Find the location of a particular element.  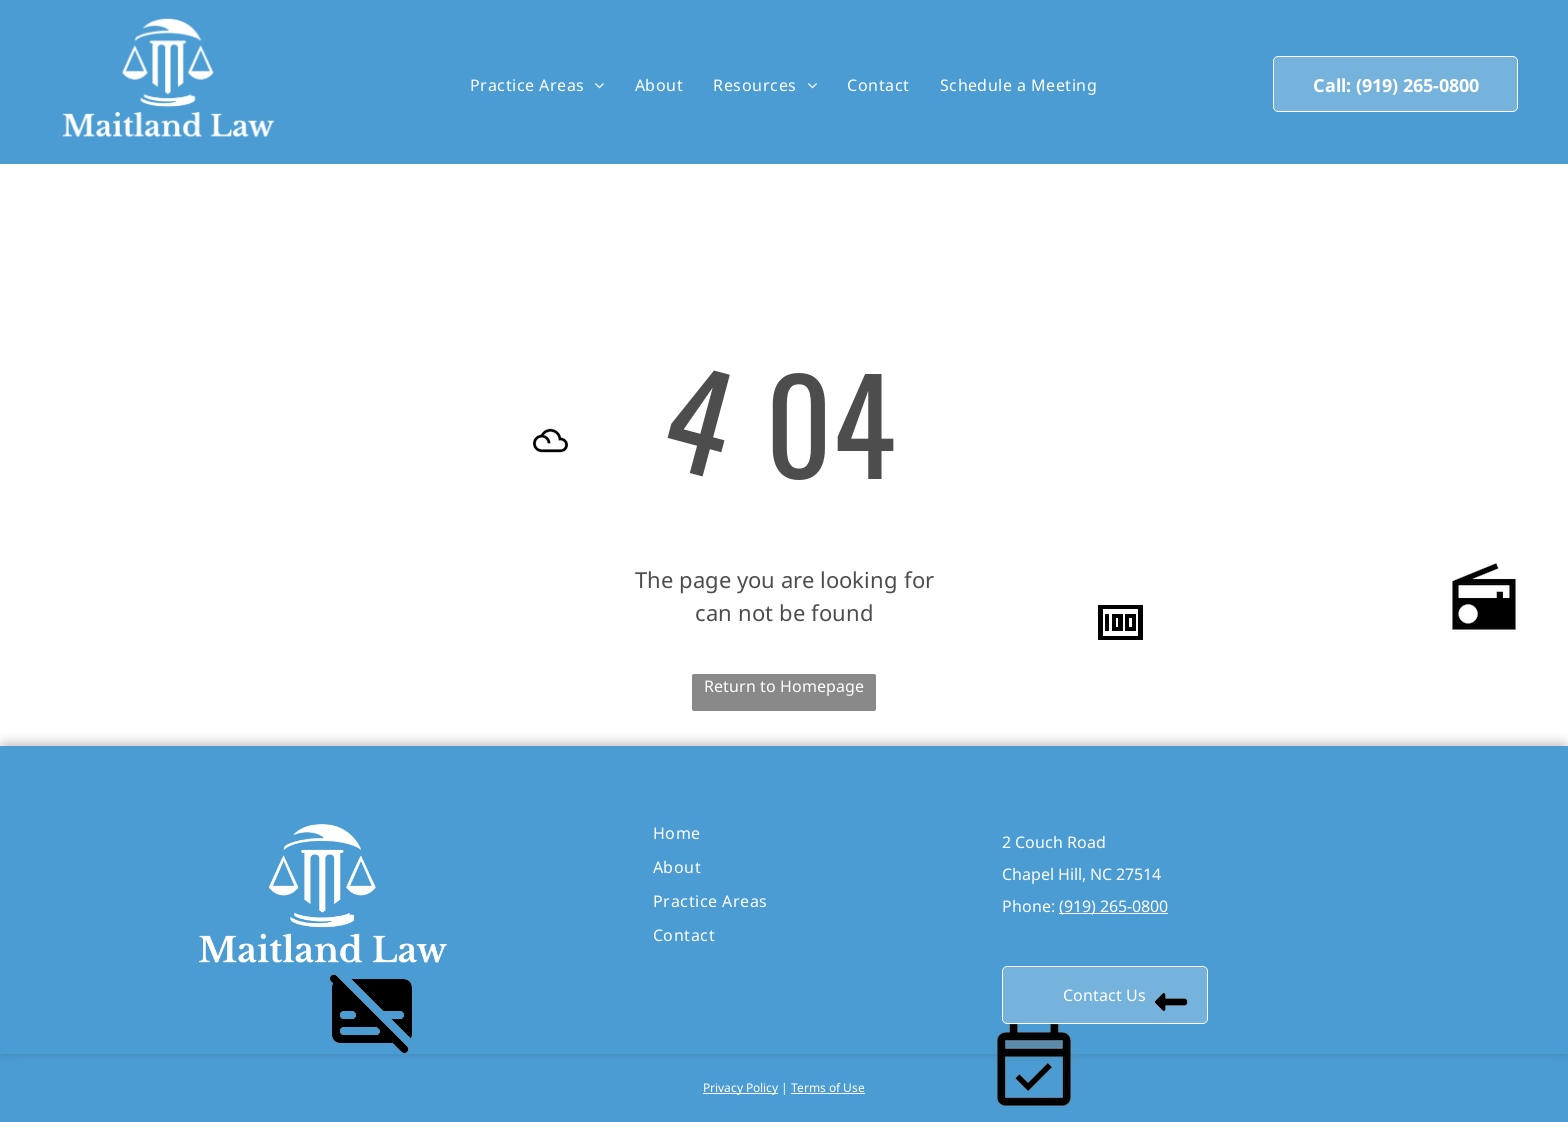

turn off subtitles or closed captions is located at coordinates (372, 1011).